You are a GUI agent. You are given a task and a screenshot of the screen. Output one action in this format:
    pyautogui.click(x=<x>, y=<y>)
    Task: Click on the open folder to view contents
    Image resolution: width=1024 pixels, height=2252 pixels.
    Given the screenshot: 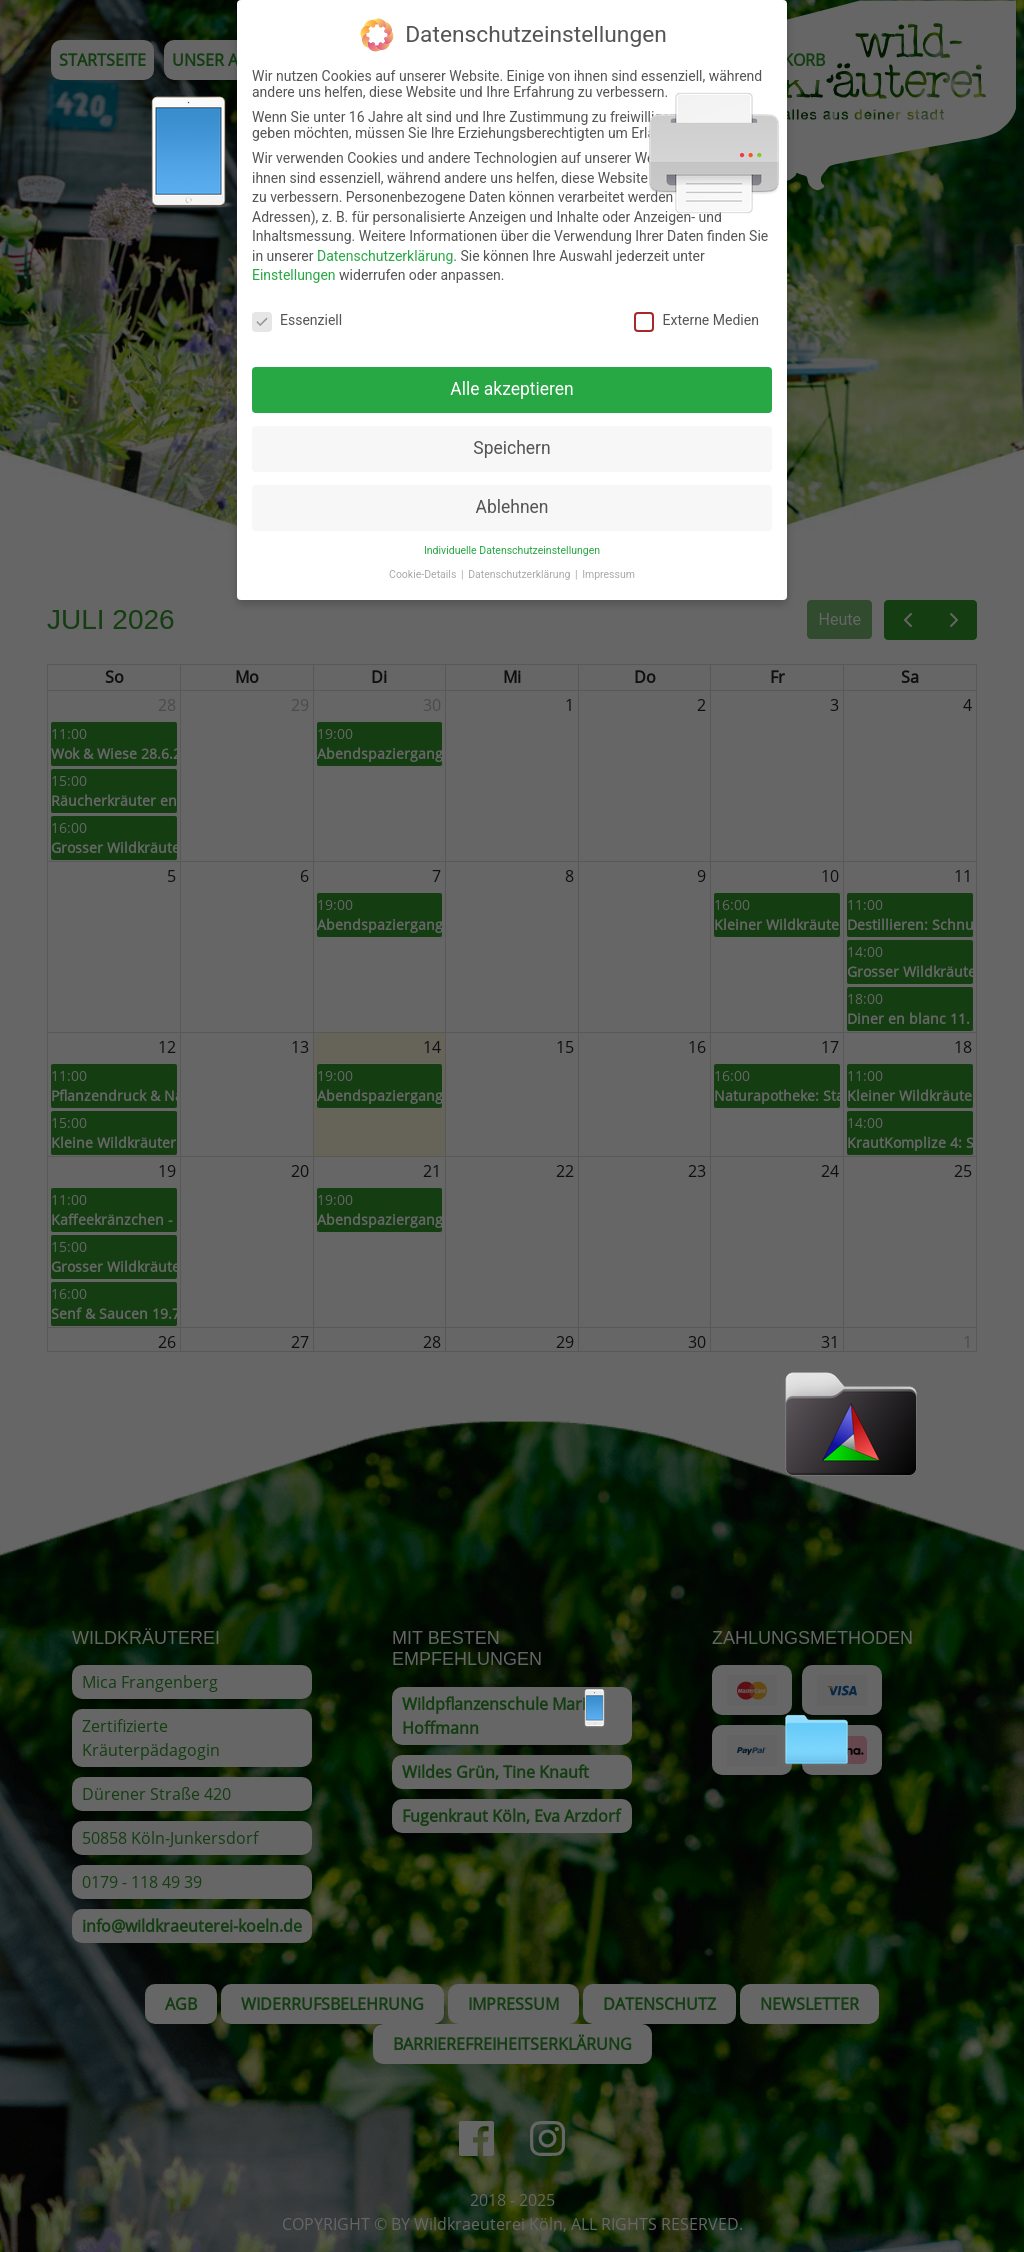 What is the action you would take?
    pyautogui.click(x=816, y=1739)
    